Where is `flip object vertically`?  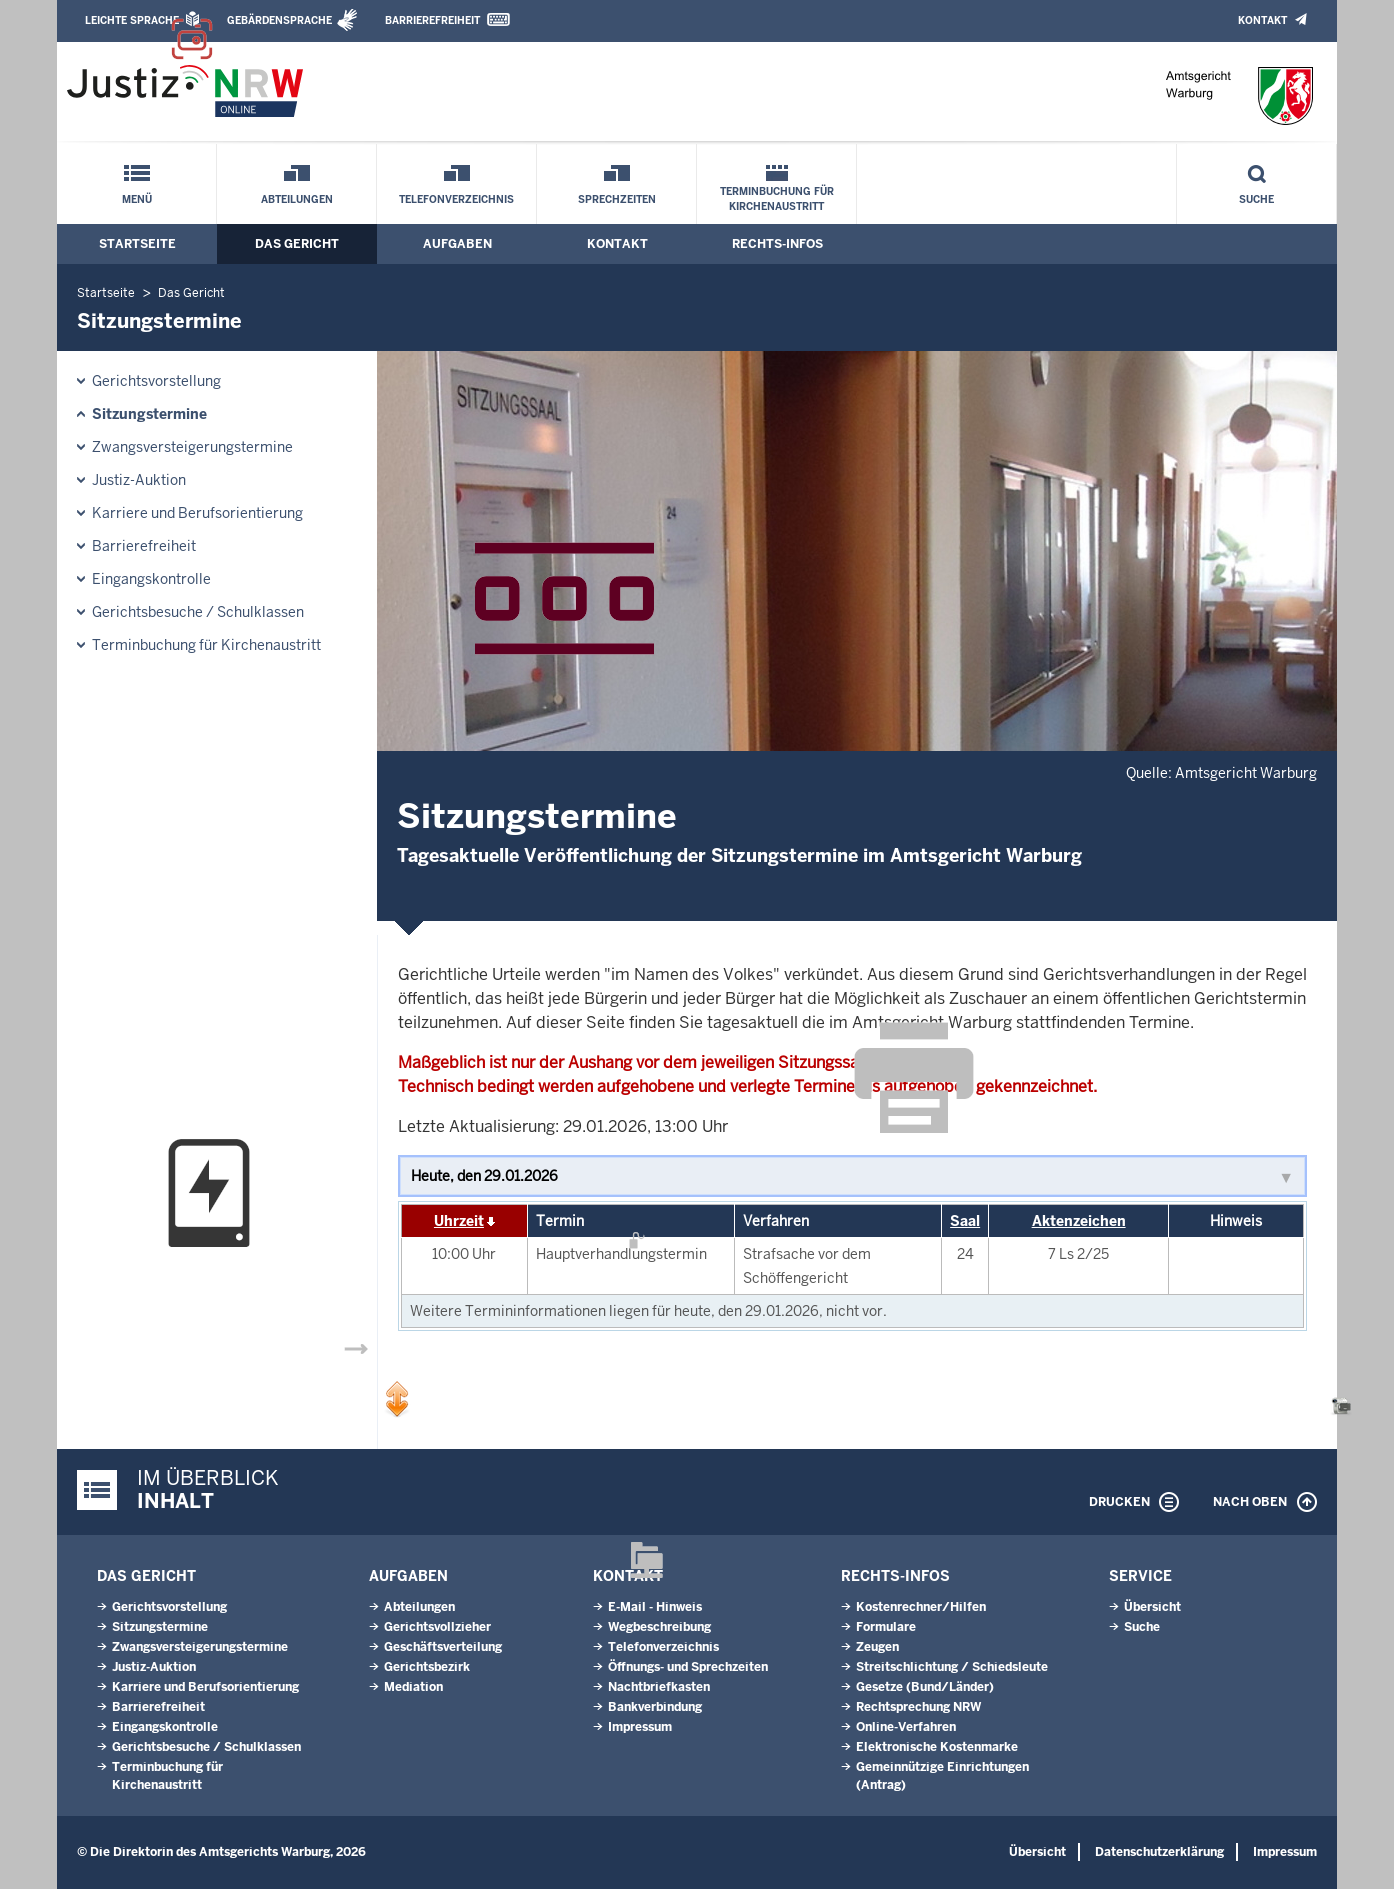 flip object vertically is located at coordinates (397, 1400).